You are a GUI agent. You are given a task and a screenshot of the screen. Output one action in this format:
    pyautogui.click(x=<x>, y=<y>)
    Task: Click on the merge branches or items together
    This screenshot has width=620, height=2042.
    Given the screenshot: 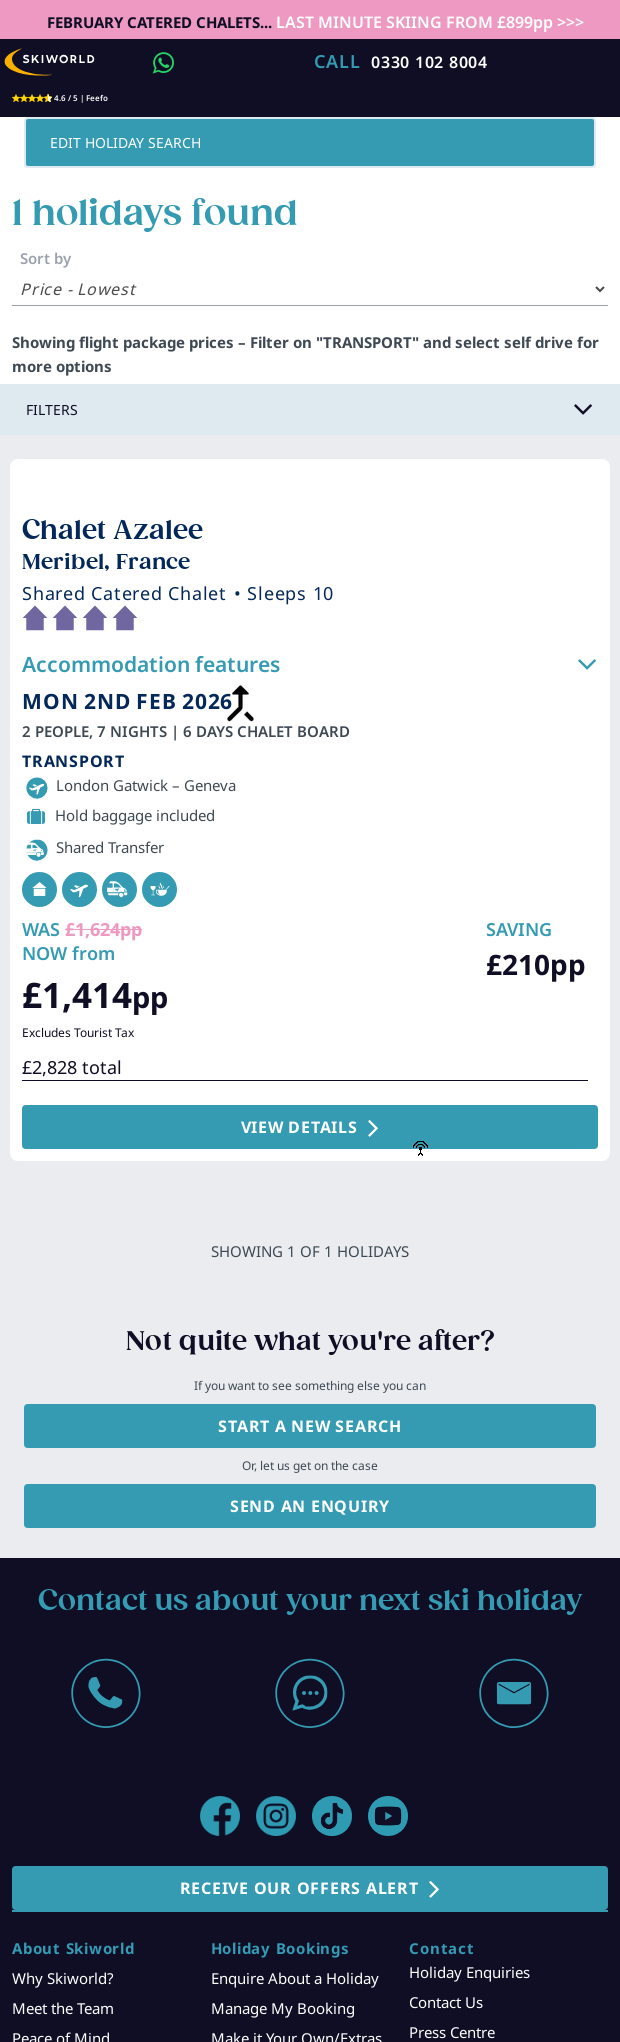 What is the action you would take?
    pyautogui.click(x=240, y=703)
    